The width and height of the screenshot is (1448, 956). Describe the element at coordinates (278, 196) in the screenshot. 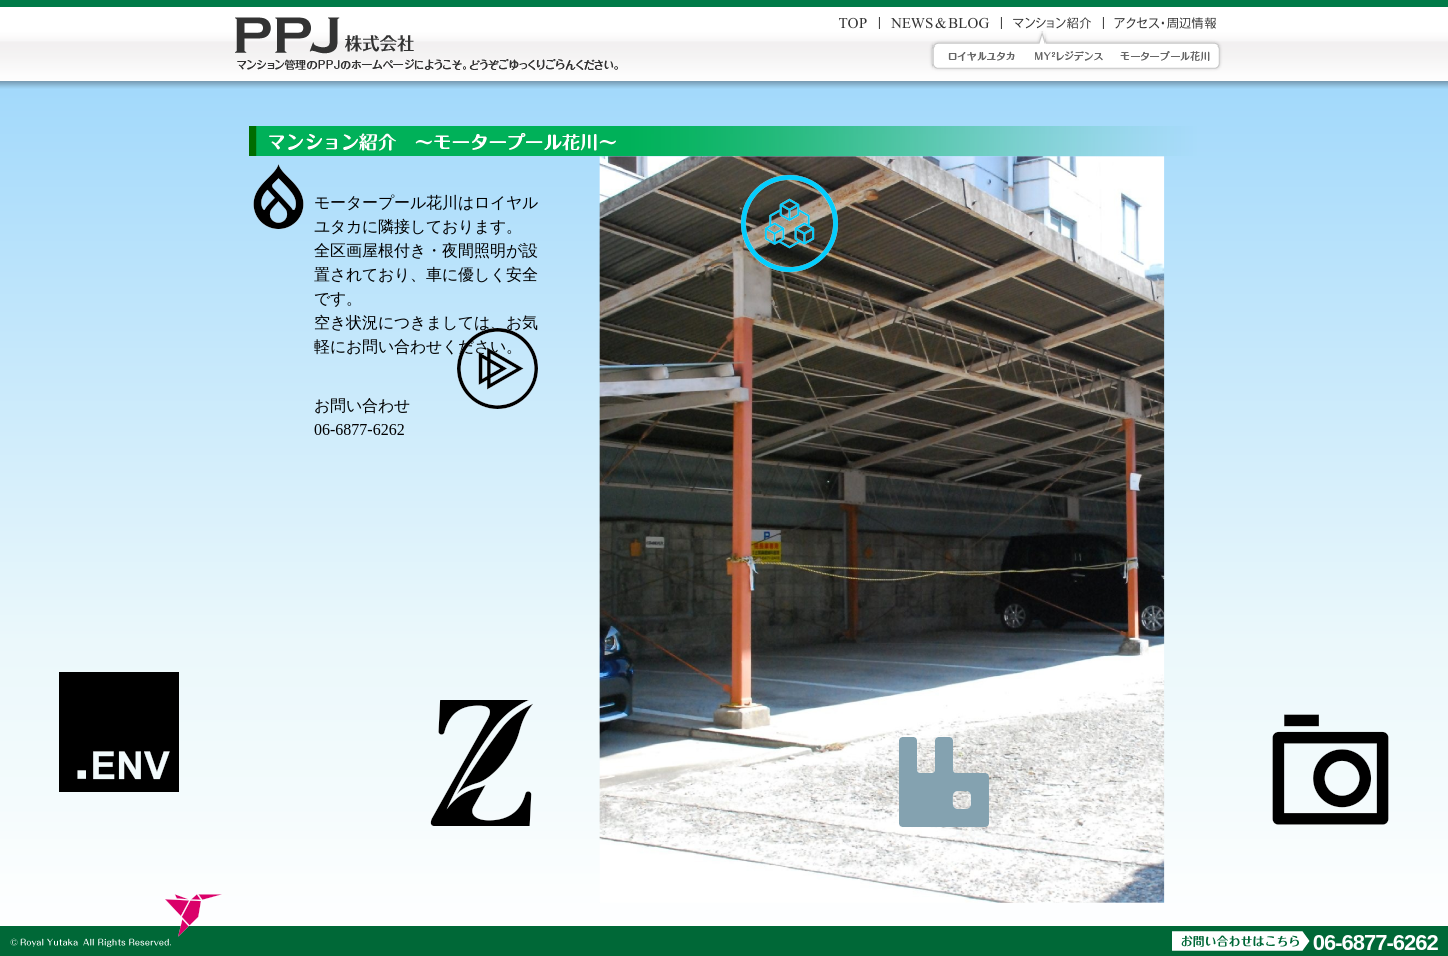

I see `link to drupal CMS platform` at that location.